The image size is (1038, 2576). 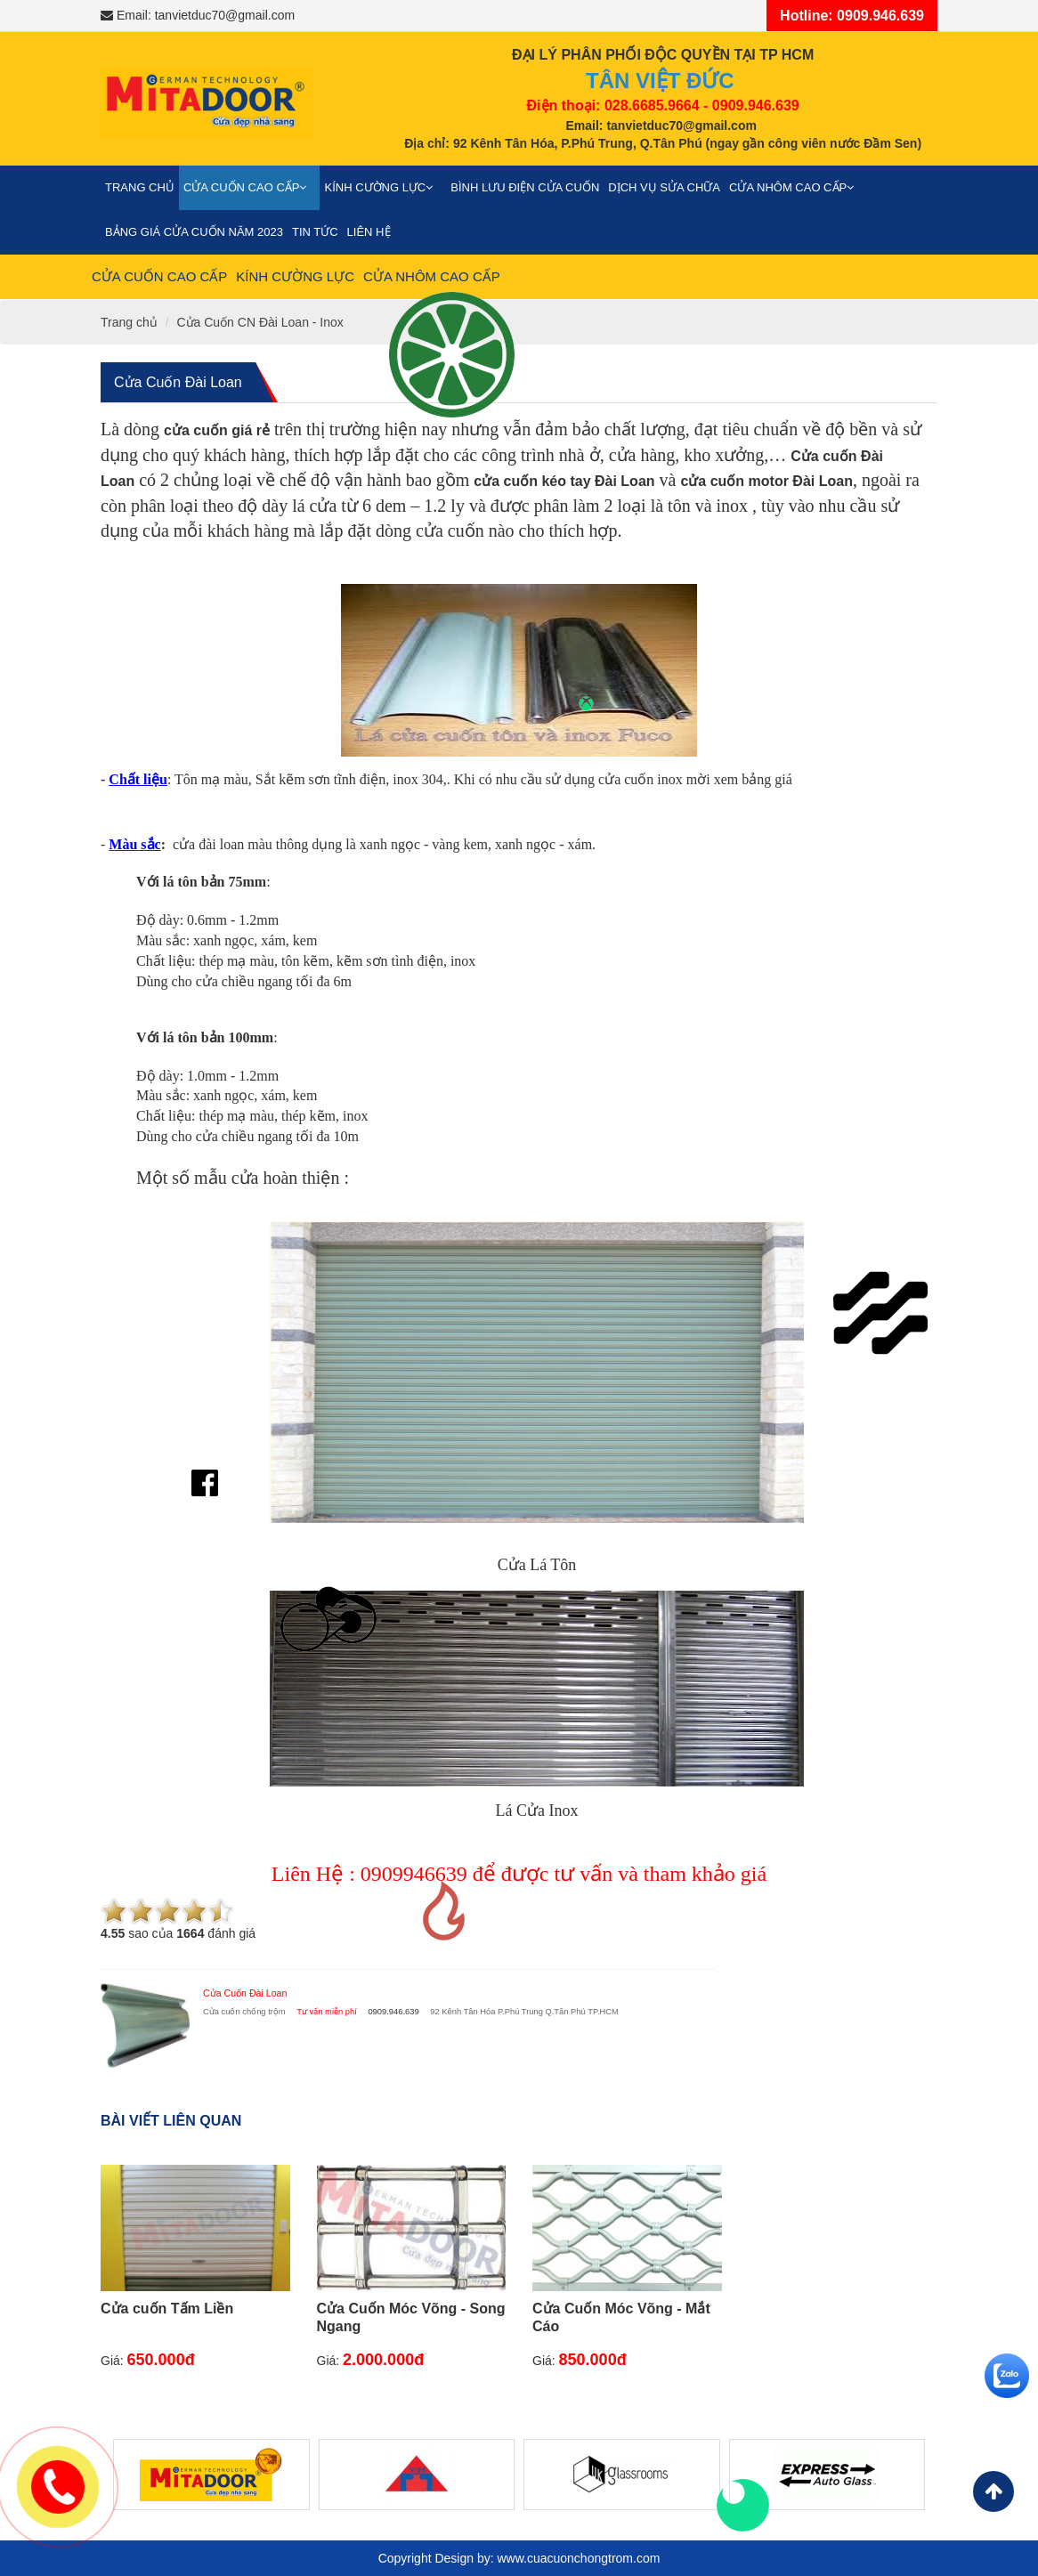 What do you see at coordinates (586, 703) in the screenshot?
I see `open xbox app` at bounding box center [586, 703].